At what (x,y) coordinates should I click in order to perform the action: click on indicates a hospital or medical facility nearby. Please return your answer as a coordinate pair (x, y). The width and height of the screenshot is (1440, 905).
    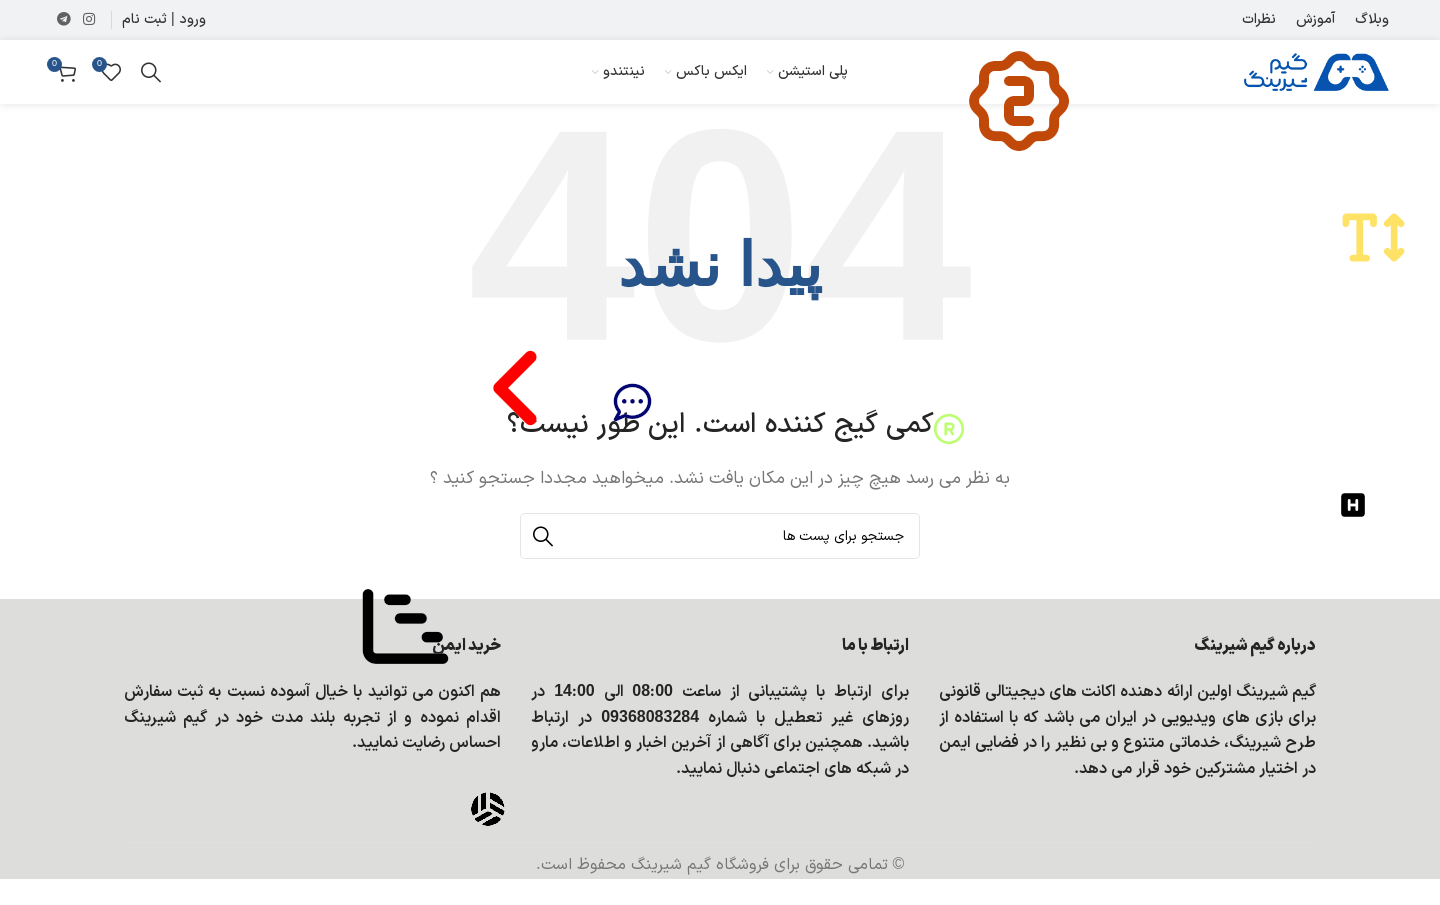
    Looking at the image, I should click on (1353, 505).